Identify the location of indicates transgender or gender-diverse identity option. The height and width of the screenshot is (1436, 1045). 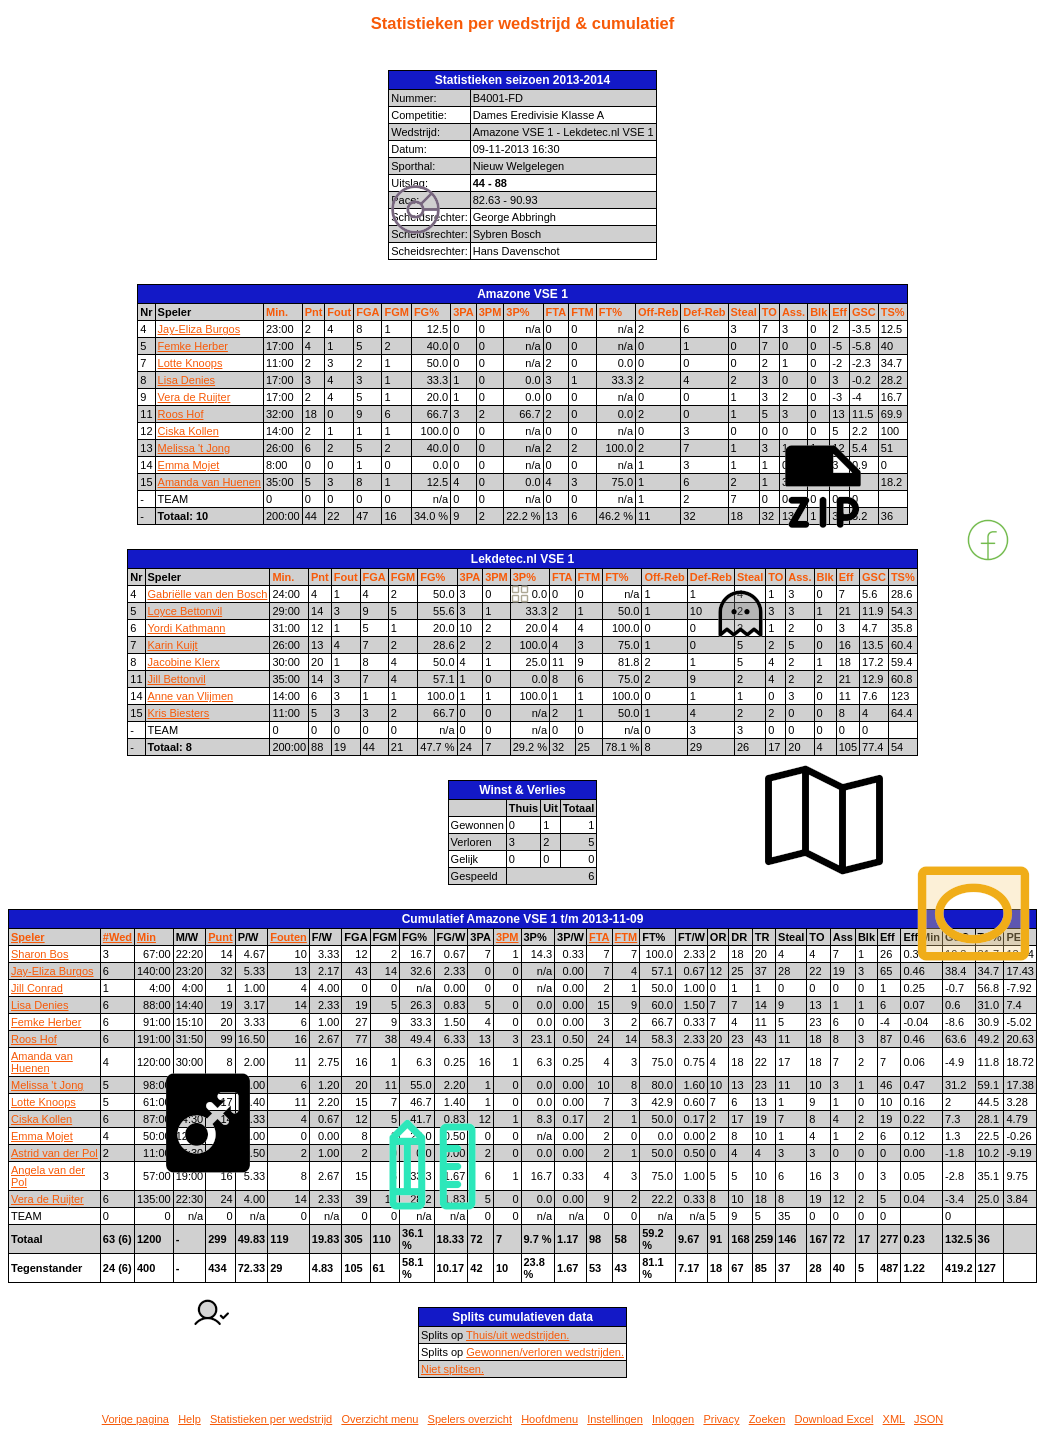
(208, 1123).